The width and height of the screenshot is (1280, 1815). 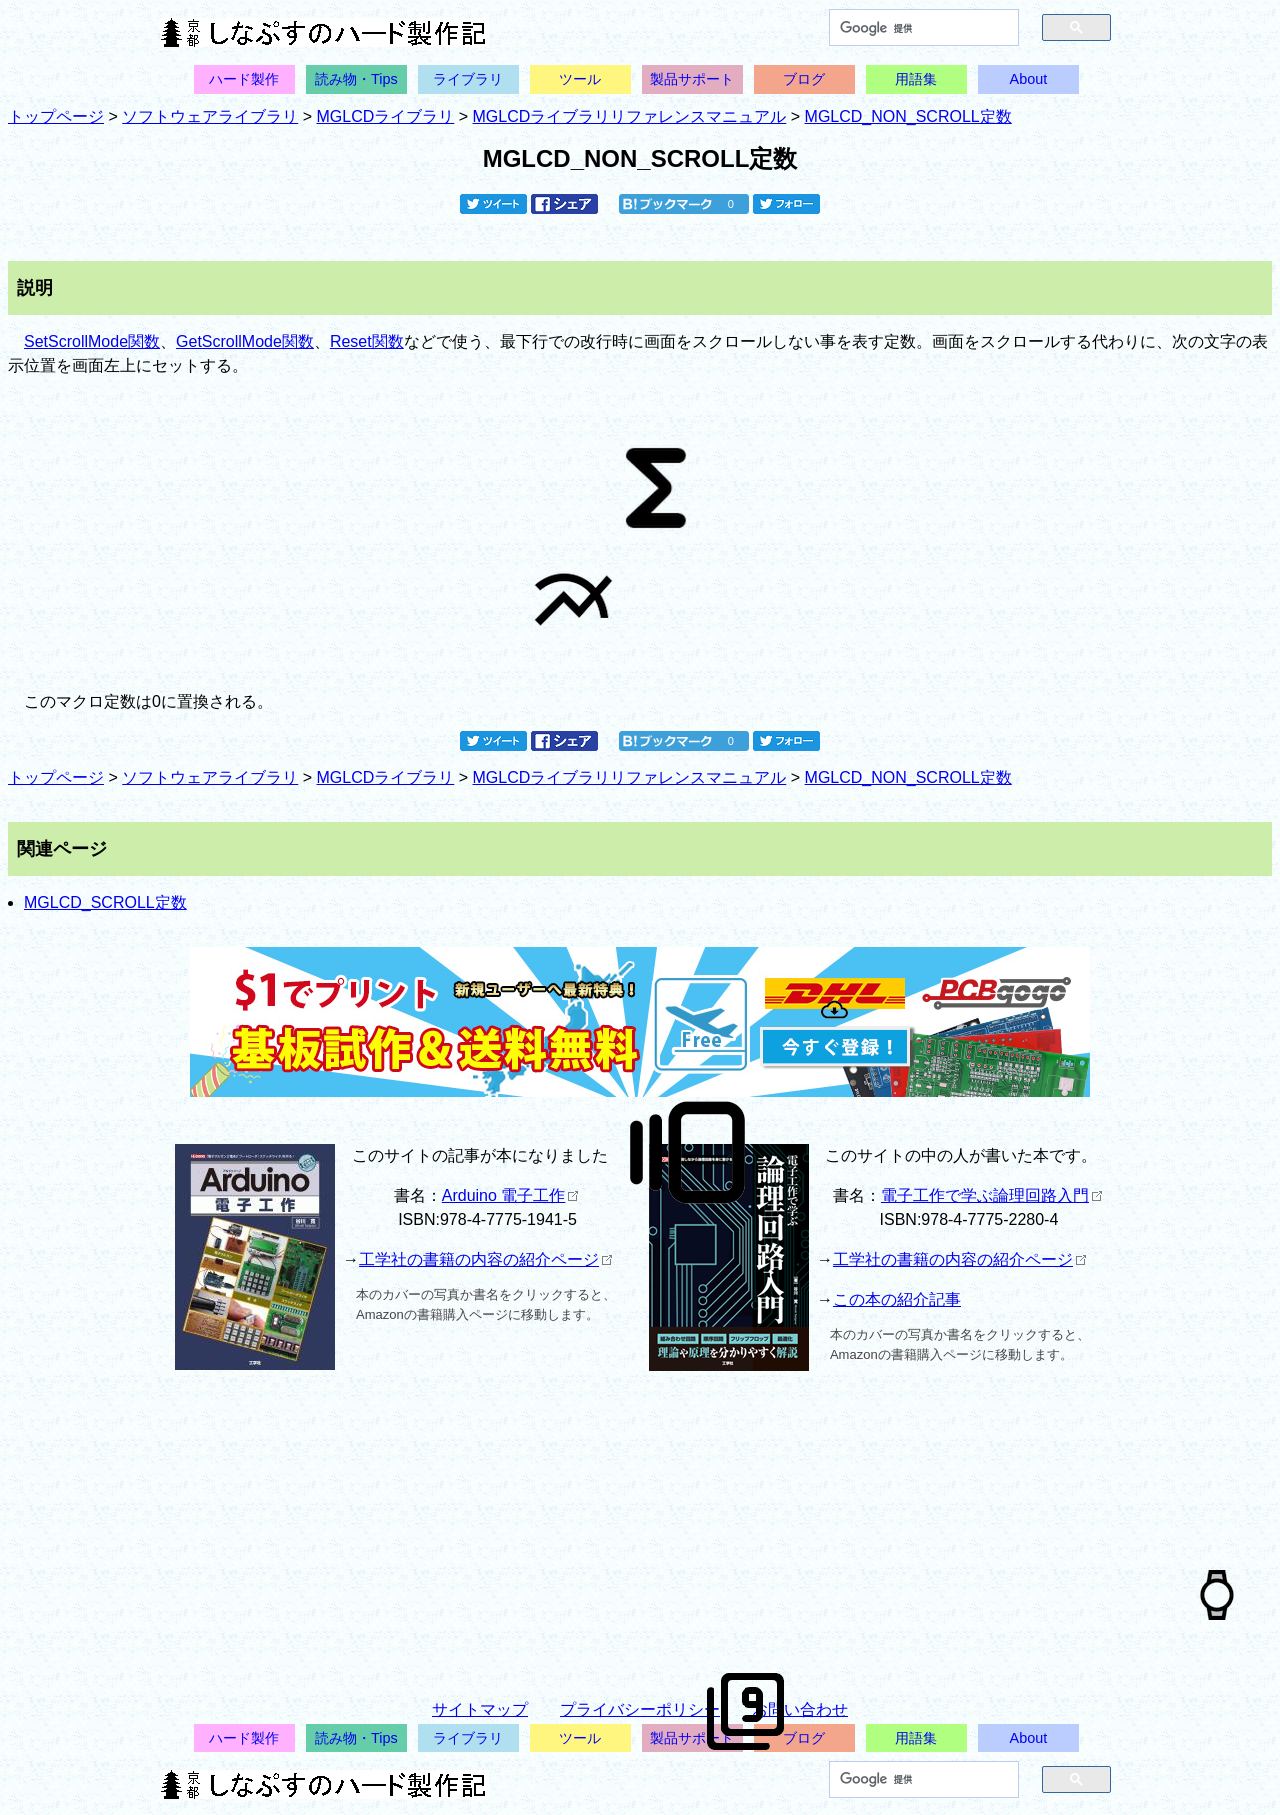 What do you see at coordinates (687, 1152) in the screenshot?
I see `view version history` at bounding box center [687, 1152].